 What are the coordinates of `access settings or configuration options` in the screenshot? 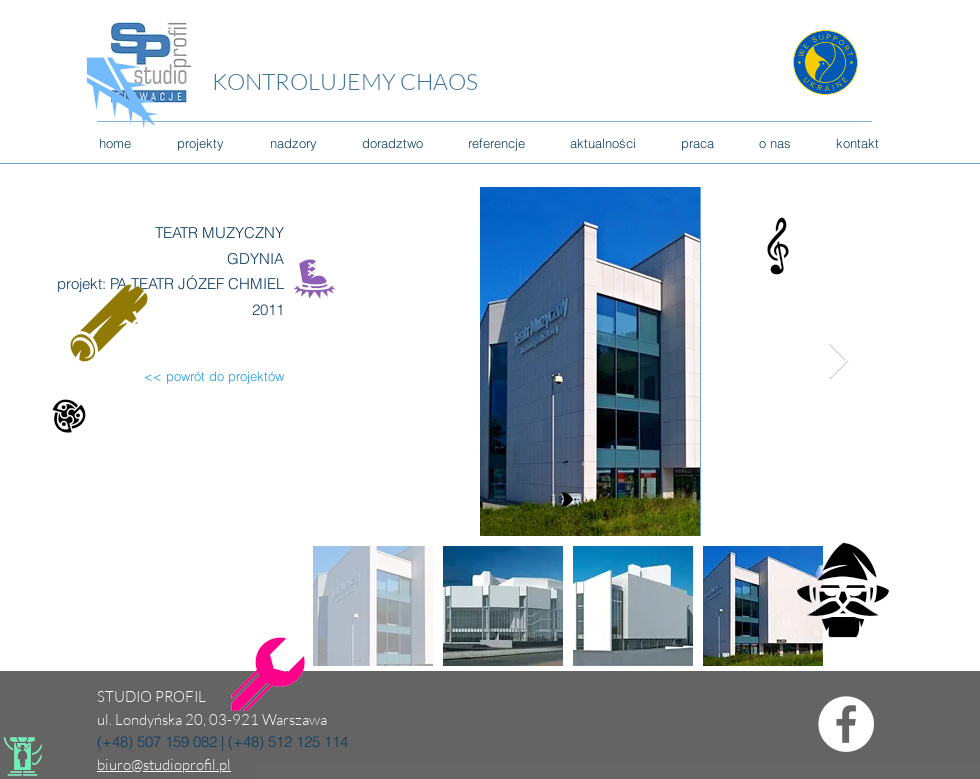 It's located at (268, 674).